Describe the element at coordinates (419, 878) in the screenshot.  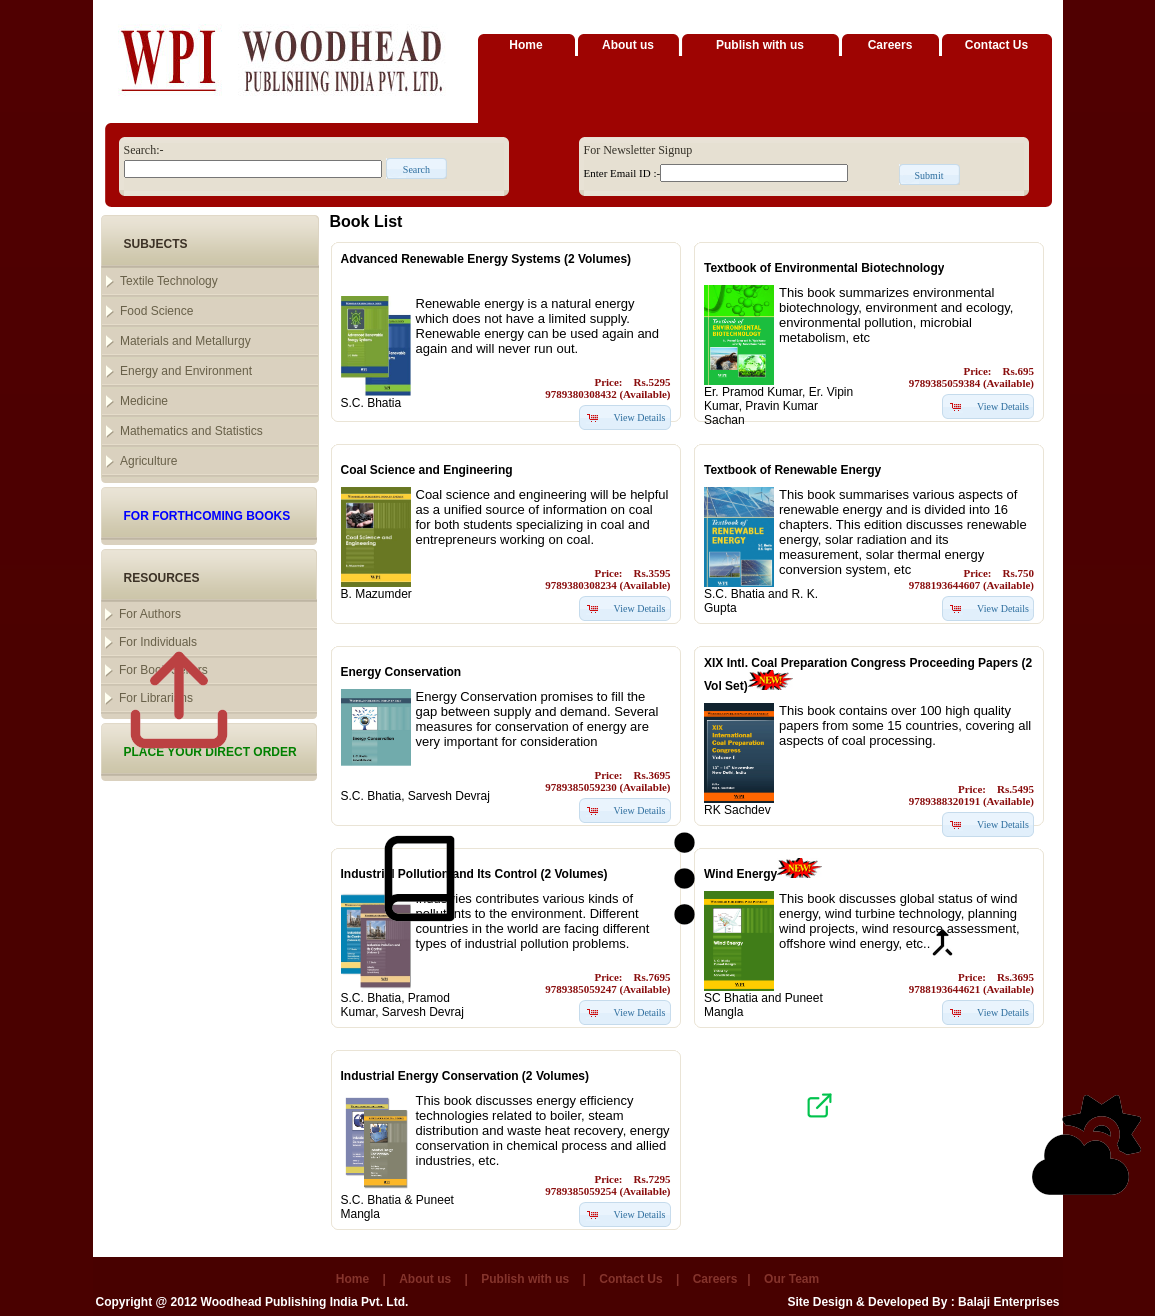
I see `open a book or reading view` at that location.